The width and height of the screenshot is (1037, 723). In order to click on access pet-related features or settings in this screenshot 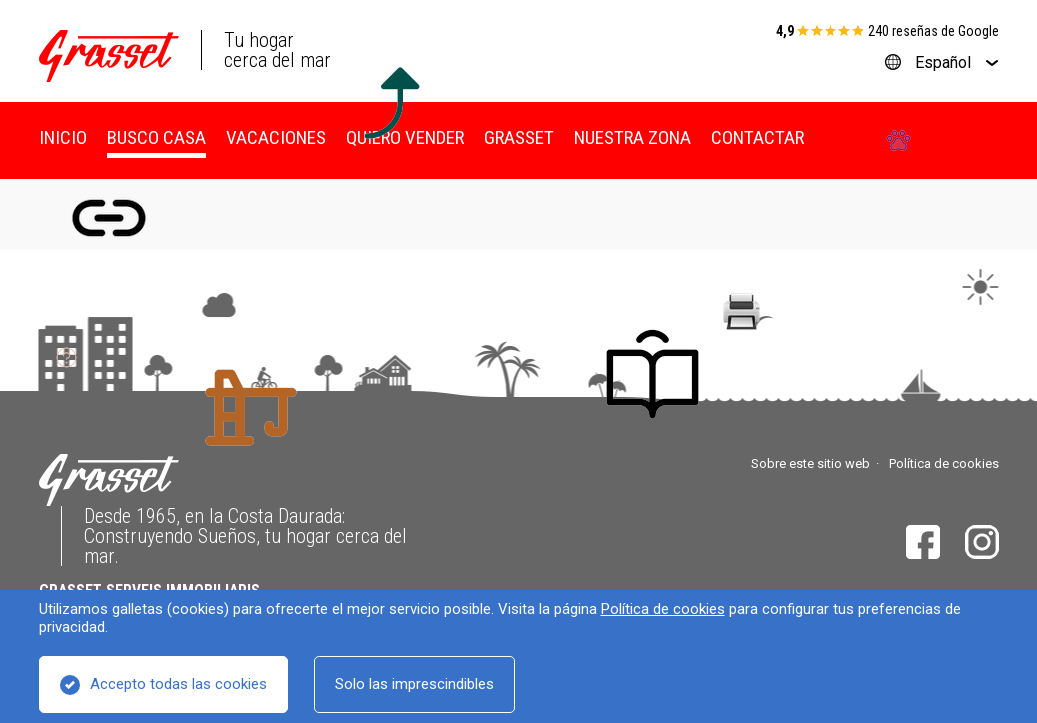, I will do `click(898, 140)`.